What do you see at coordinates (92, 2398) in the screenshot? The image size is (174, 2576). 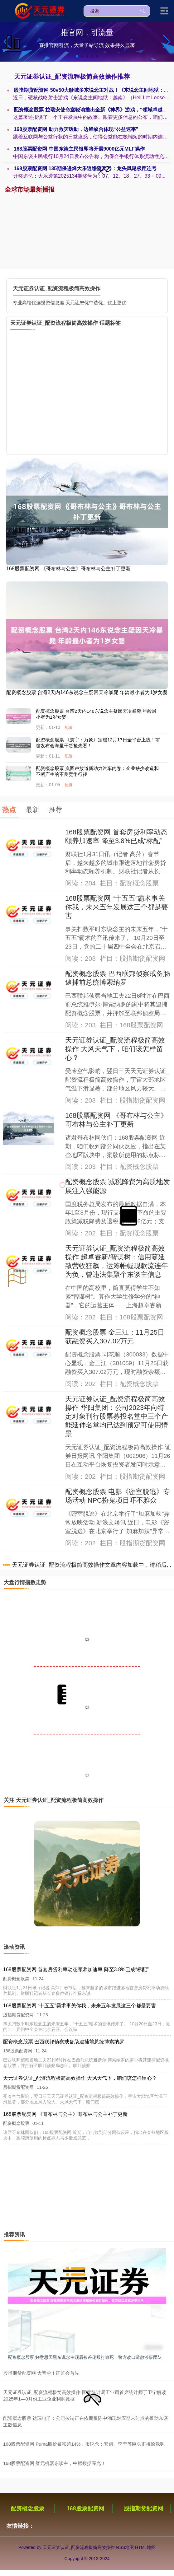 I see `end or decline a phone call` at bounding box center [92, 2398].